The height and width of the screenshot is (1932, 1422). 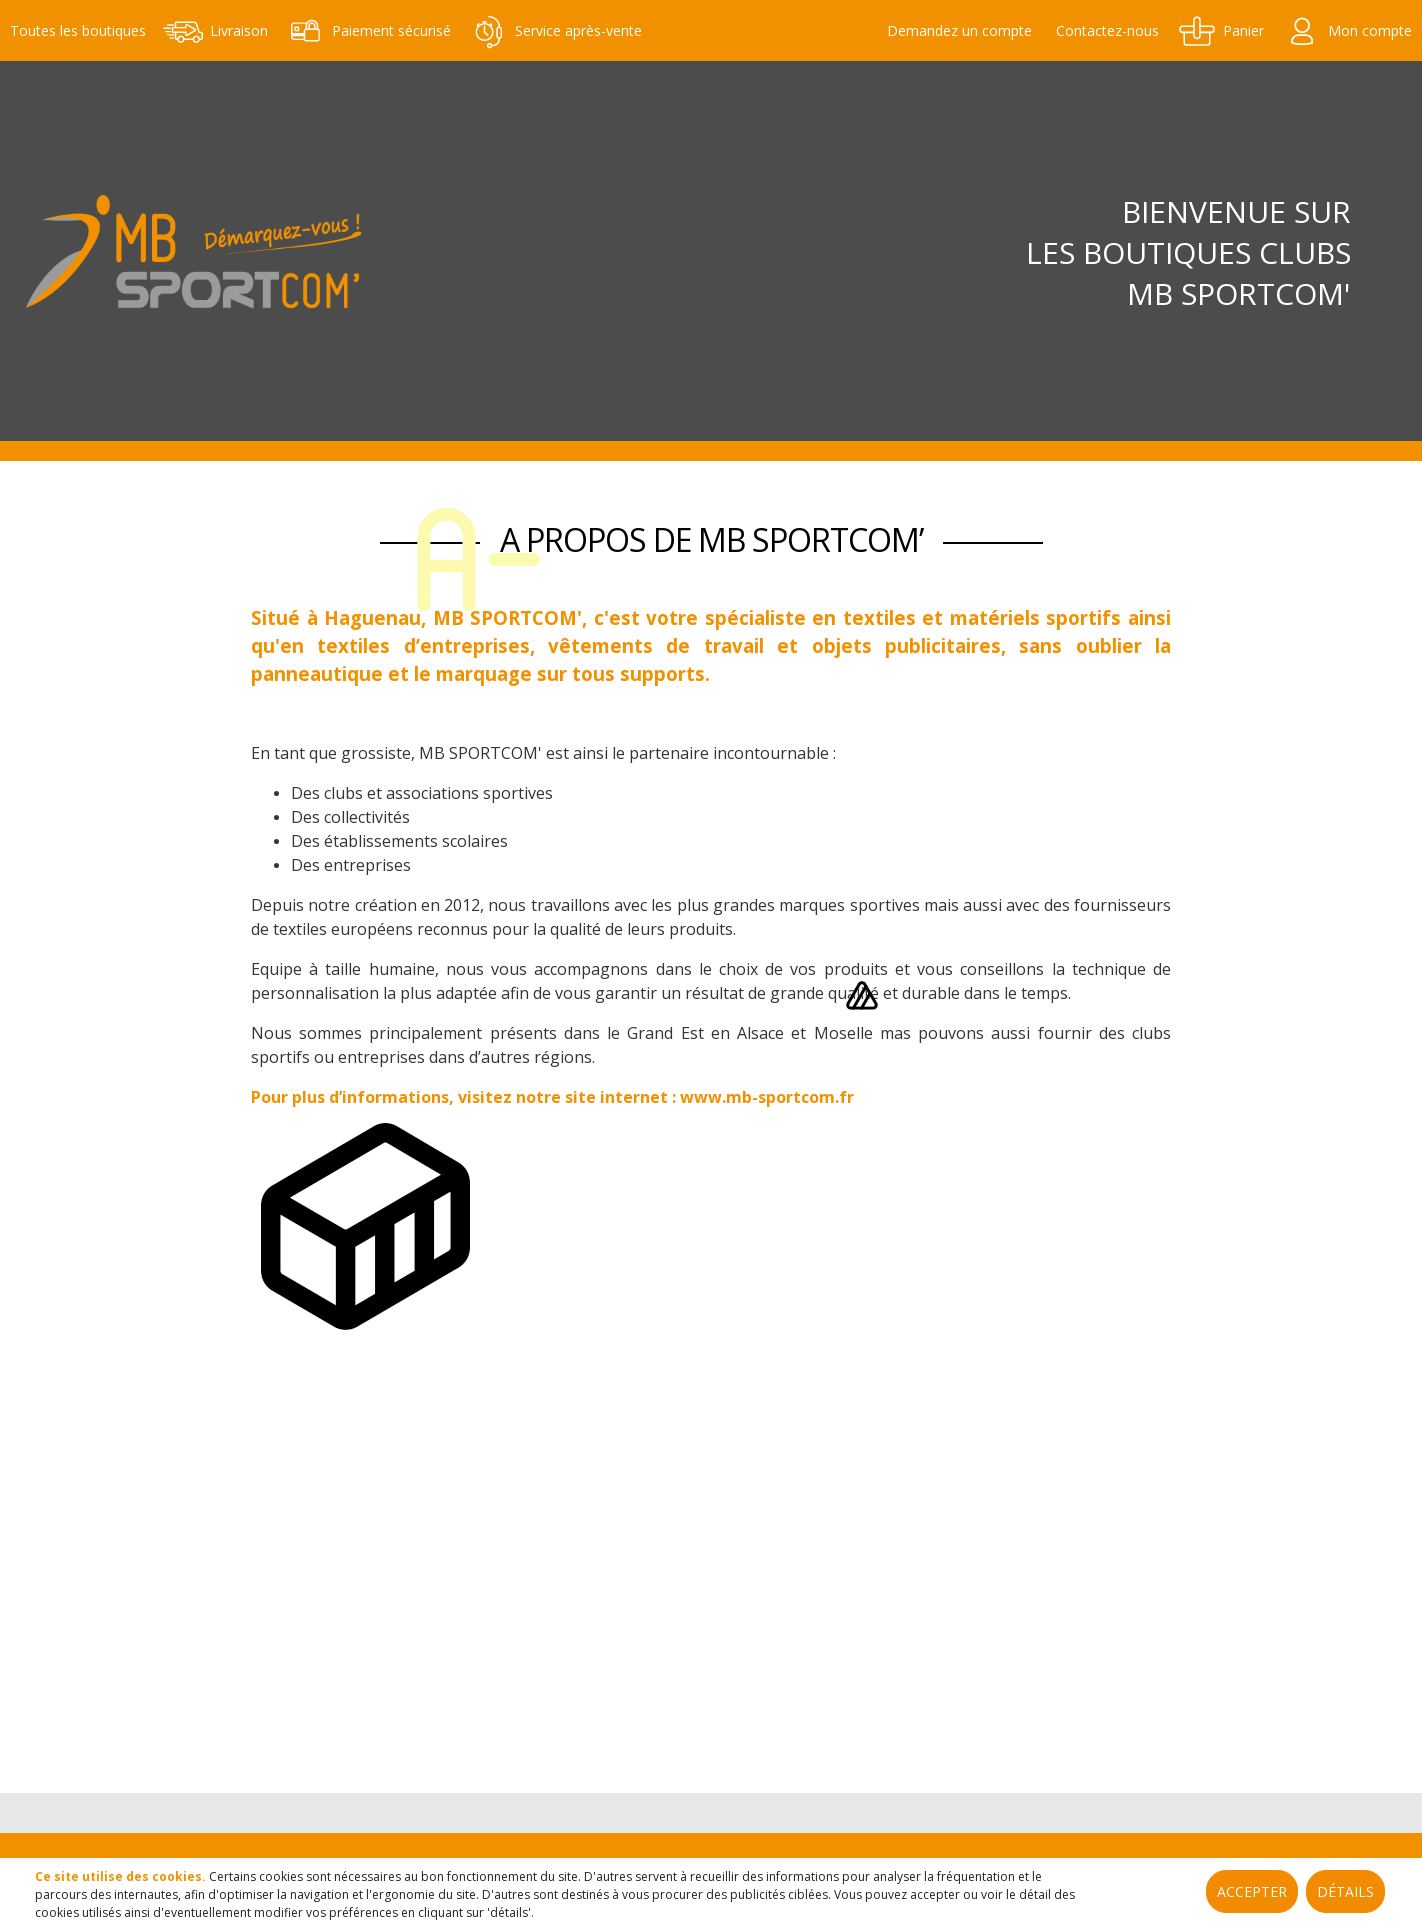 What do you see at coordinates (862, 997) in the screenshot?
I see `do not use chlorine bleach care instruction` at bounding box center [862, 997].